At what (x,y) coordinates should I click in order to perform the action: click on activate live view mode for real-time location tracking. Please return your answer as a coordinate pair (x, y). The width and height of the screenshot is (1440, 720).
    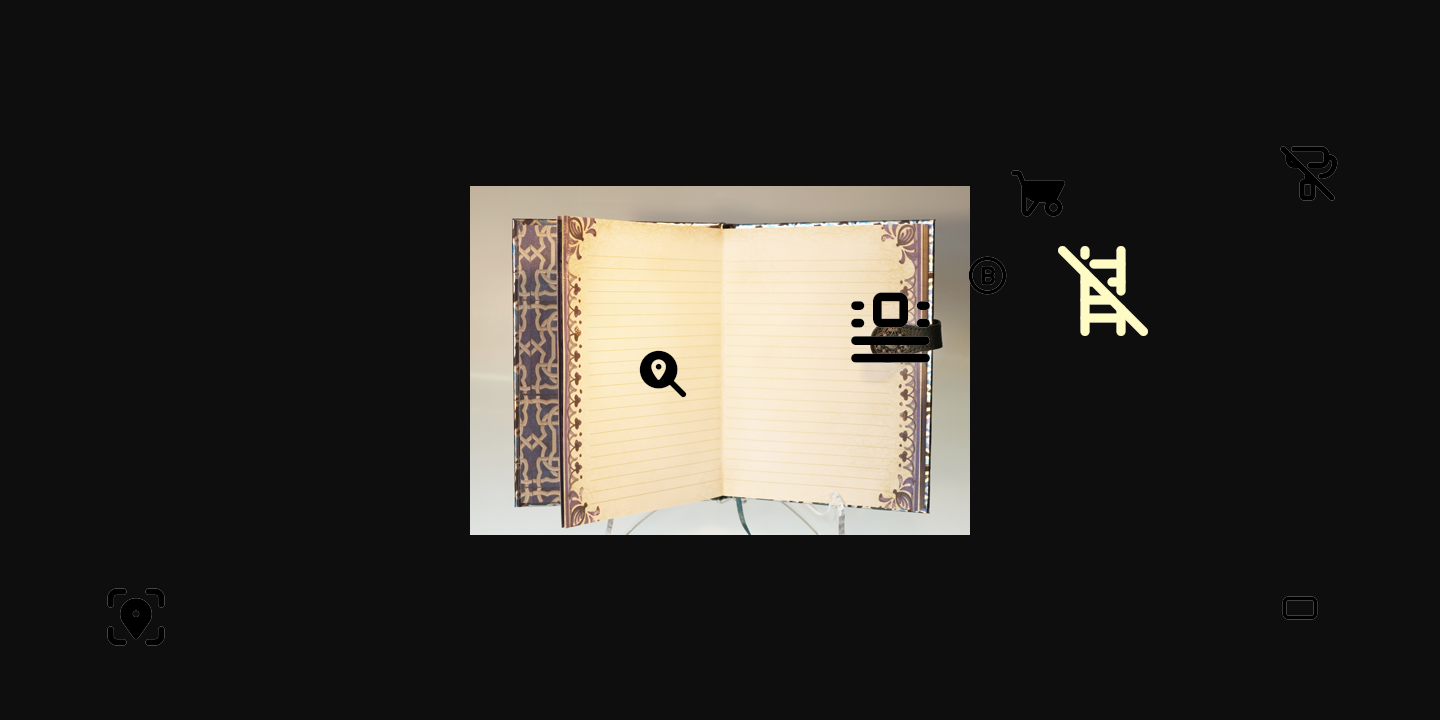
    Looking at the image, I should click on (136, 617).